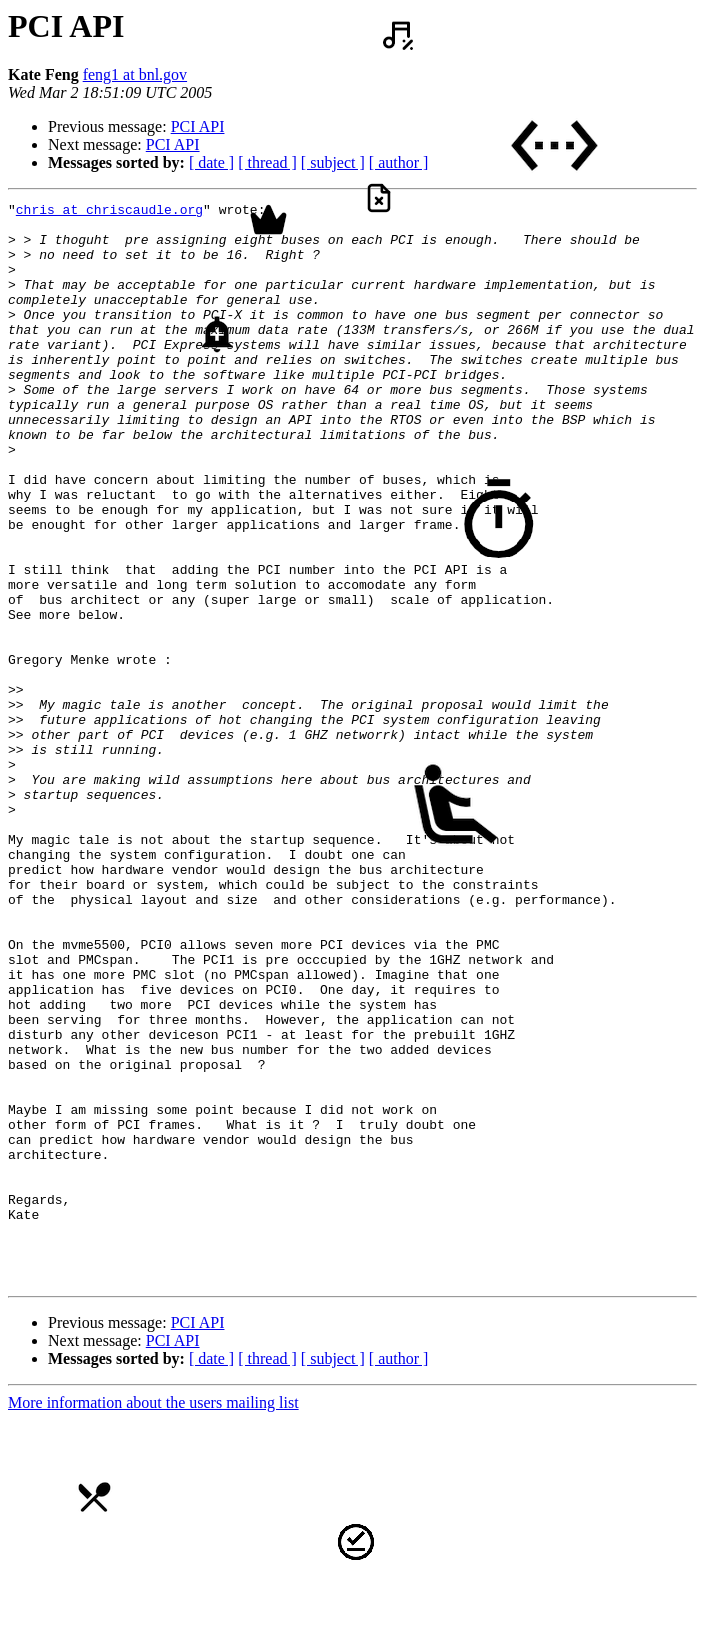  Describe the element at coordinates (554, 145) in the screenshot. I see `access ethernet or wired network settings` at that location.